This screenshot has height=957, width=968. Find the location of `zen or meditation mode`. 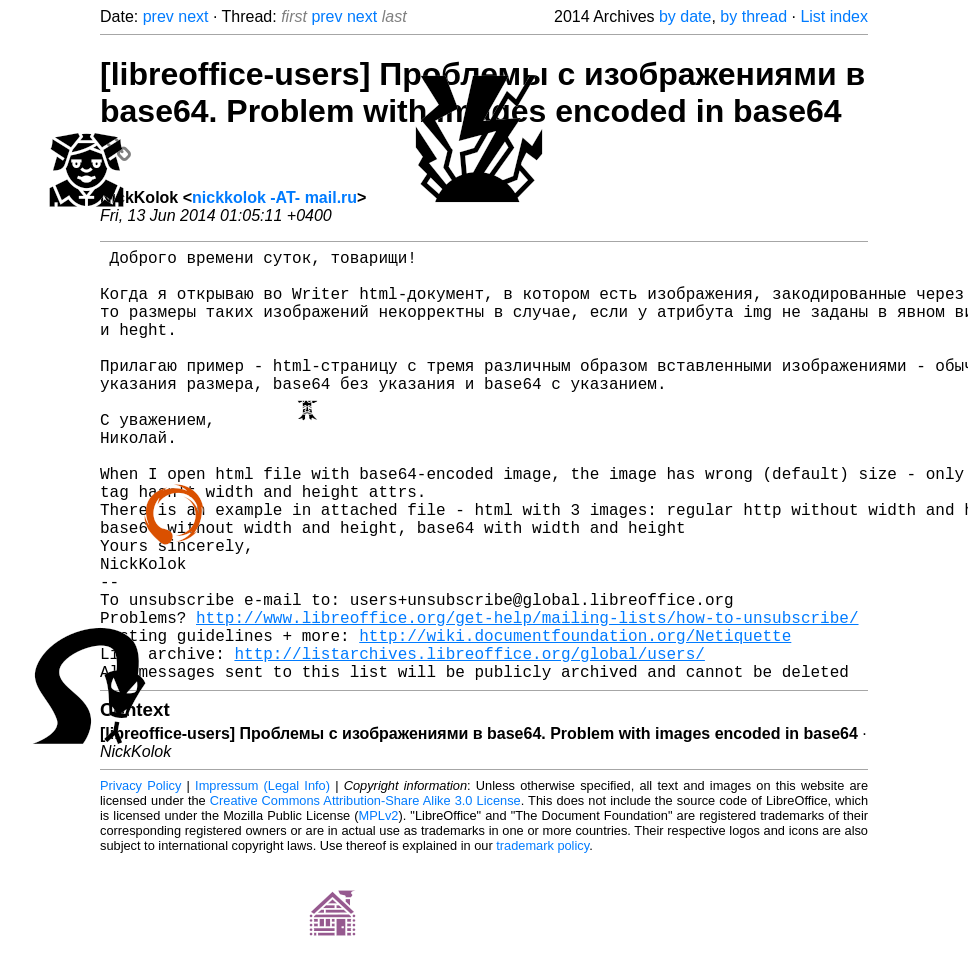

zen or meditation mode is located at coordinates (174, 514).